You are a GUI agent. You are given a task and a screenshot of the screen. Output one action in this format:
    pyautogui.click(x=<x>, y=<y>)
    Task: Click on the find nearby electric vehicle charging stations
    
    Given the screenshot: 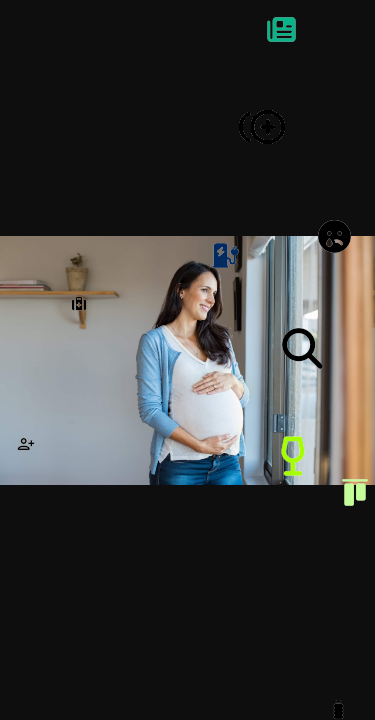 What is the action you would take?
    pyautogui.click(x=224, y=255)
    